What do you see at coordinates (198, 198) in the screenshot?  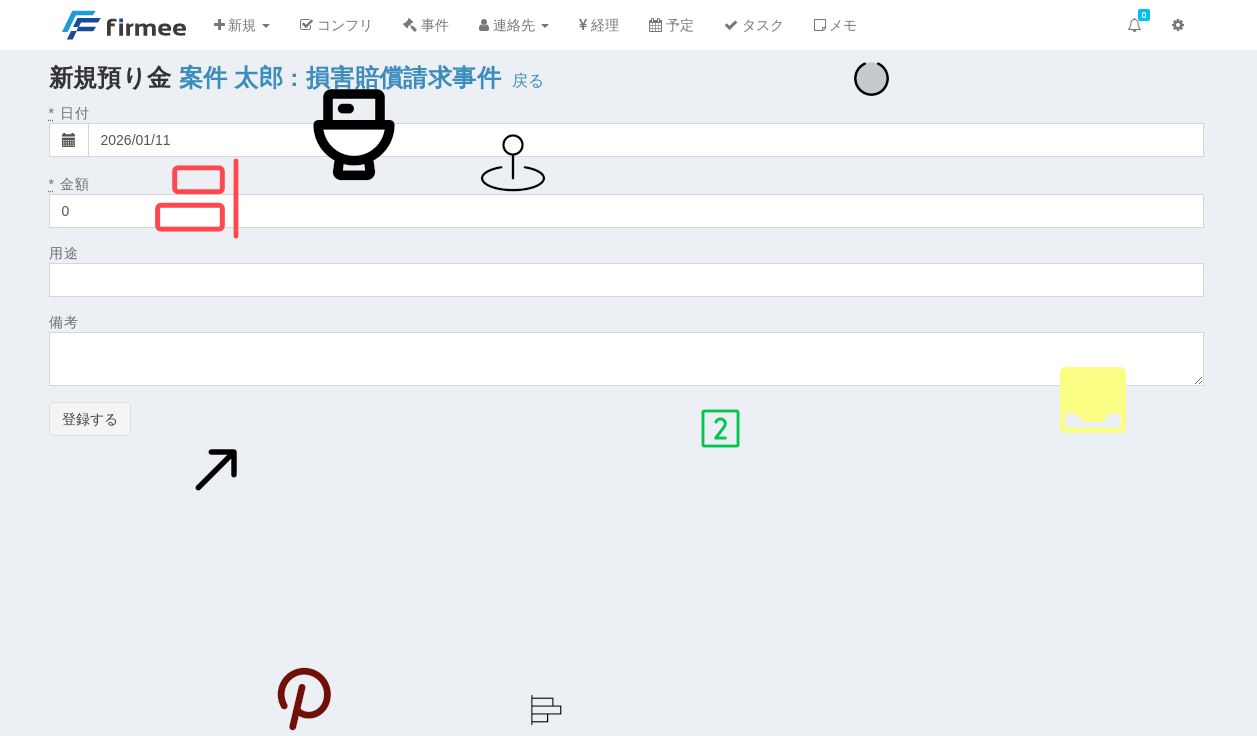 I see `align text or content to the right` at bounding box center [198, 198].